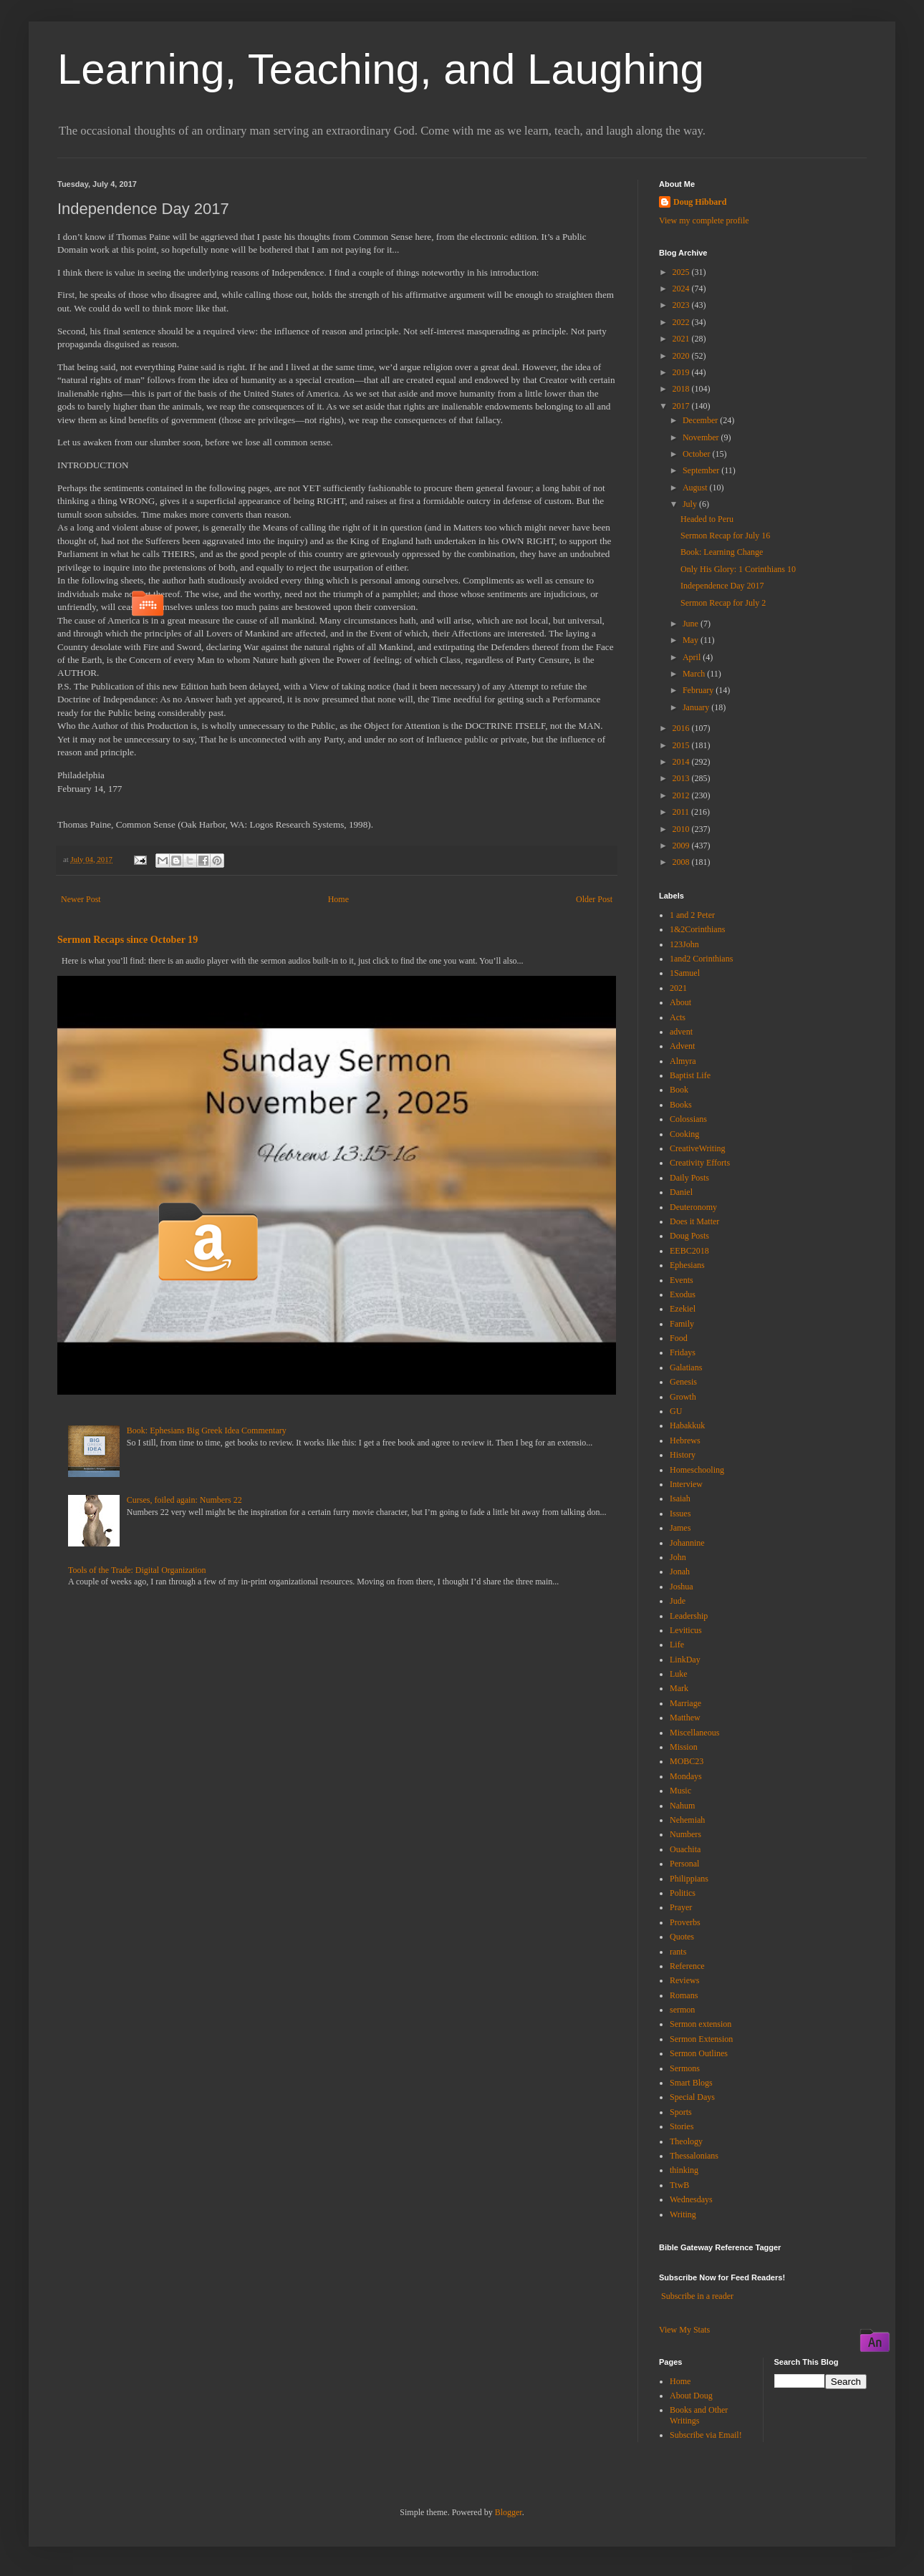 The width and height of the screenshot is (924, 2576). What do you see at coordinates (875, 2341) in the screenshot?
I see `open folder containing Adobe Animate project files` at bounding box center [875, 2341].